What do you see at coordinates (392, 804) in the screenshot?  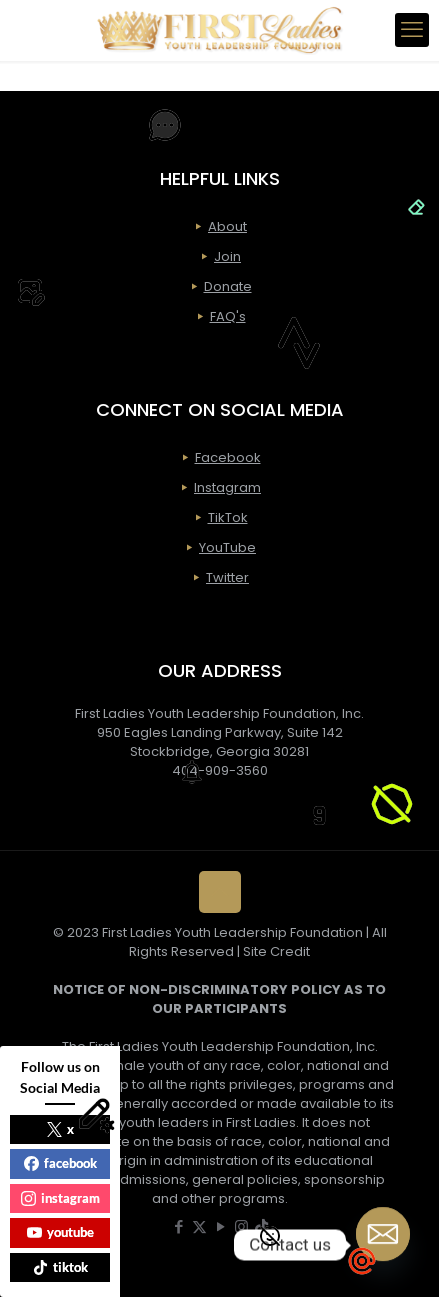 I see `indicates a blocked or prohibited action` at bounding box center [392, 804].